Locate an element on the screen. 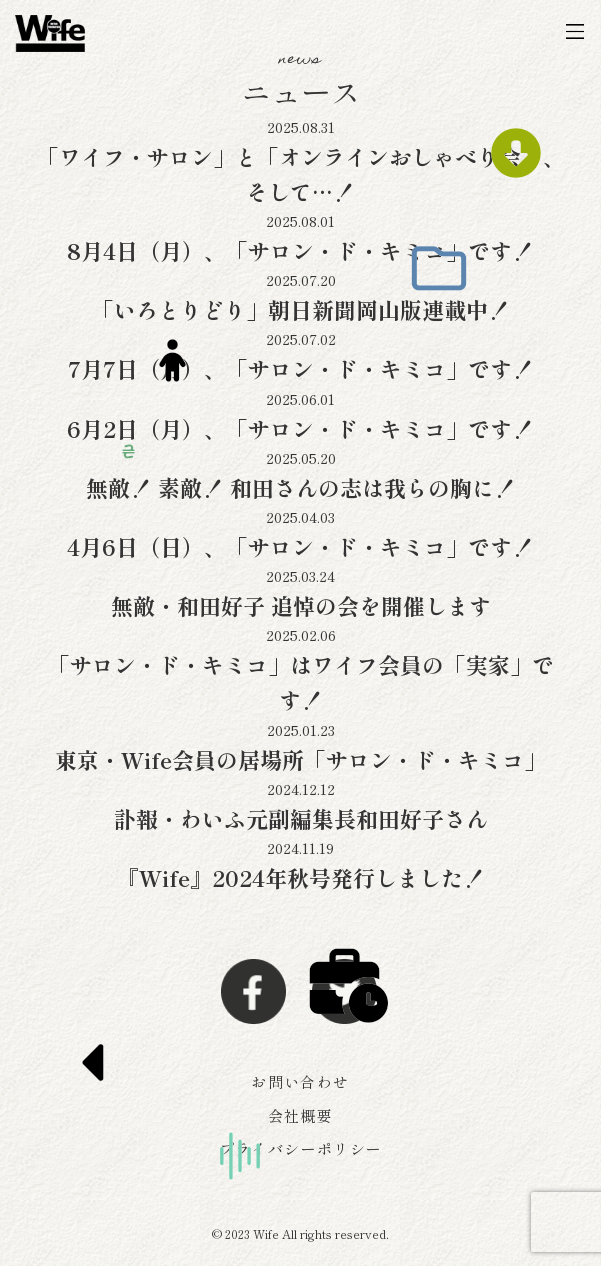 This screenshot has width=601, height=1266. download a file or content is located at coordinates (516, 153).